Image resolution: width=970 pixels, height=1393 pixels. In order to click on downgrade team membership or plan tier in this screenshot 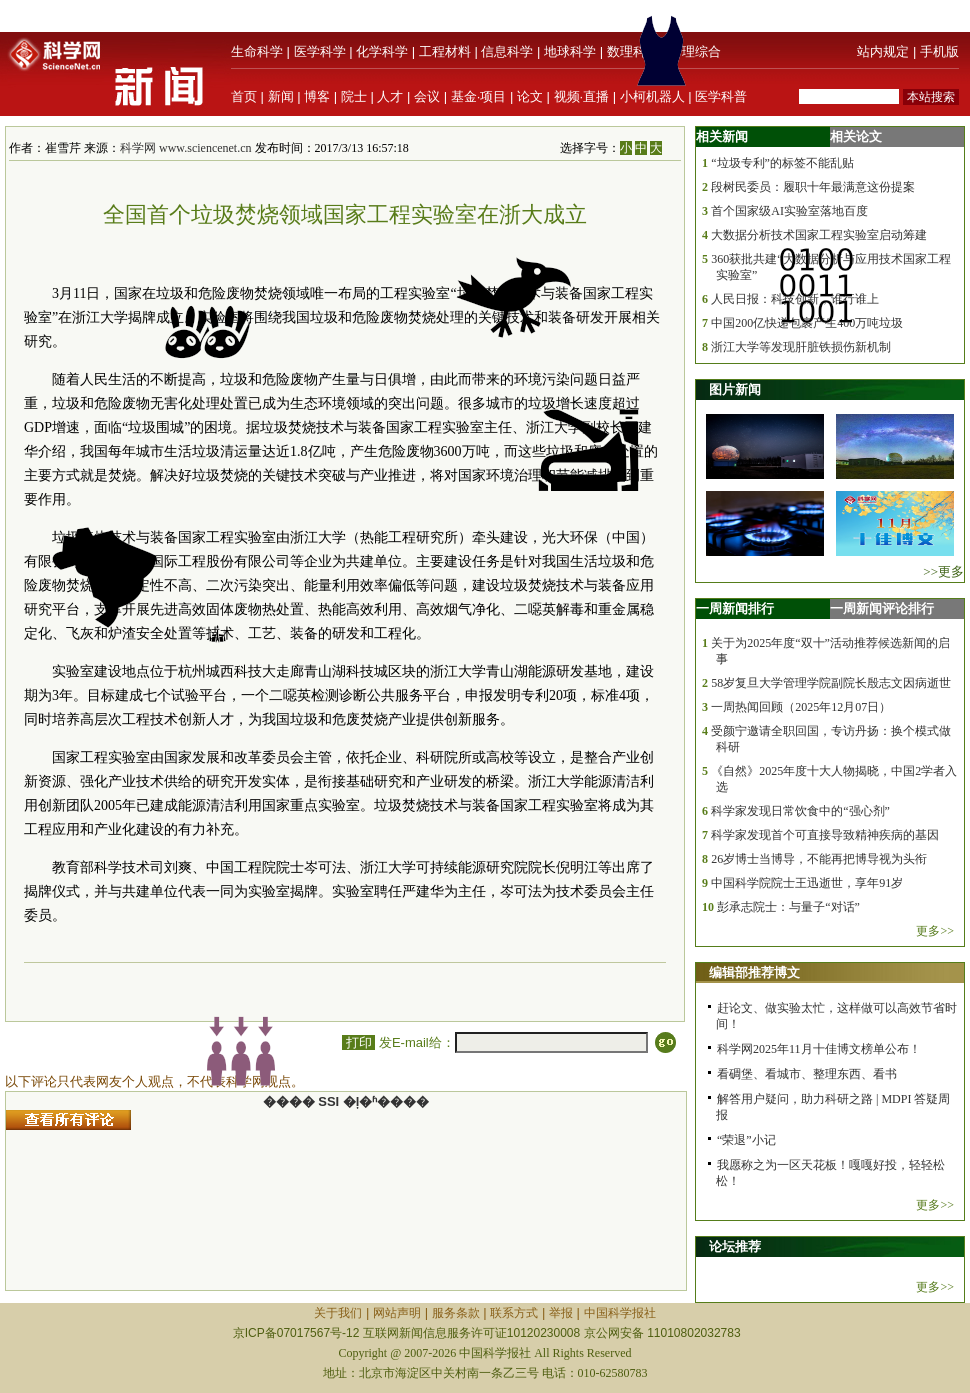, I will do `click(241, 1051)`.